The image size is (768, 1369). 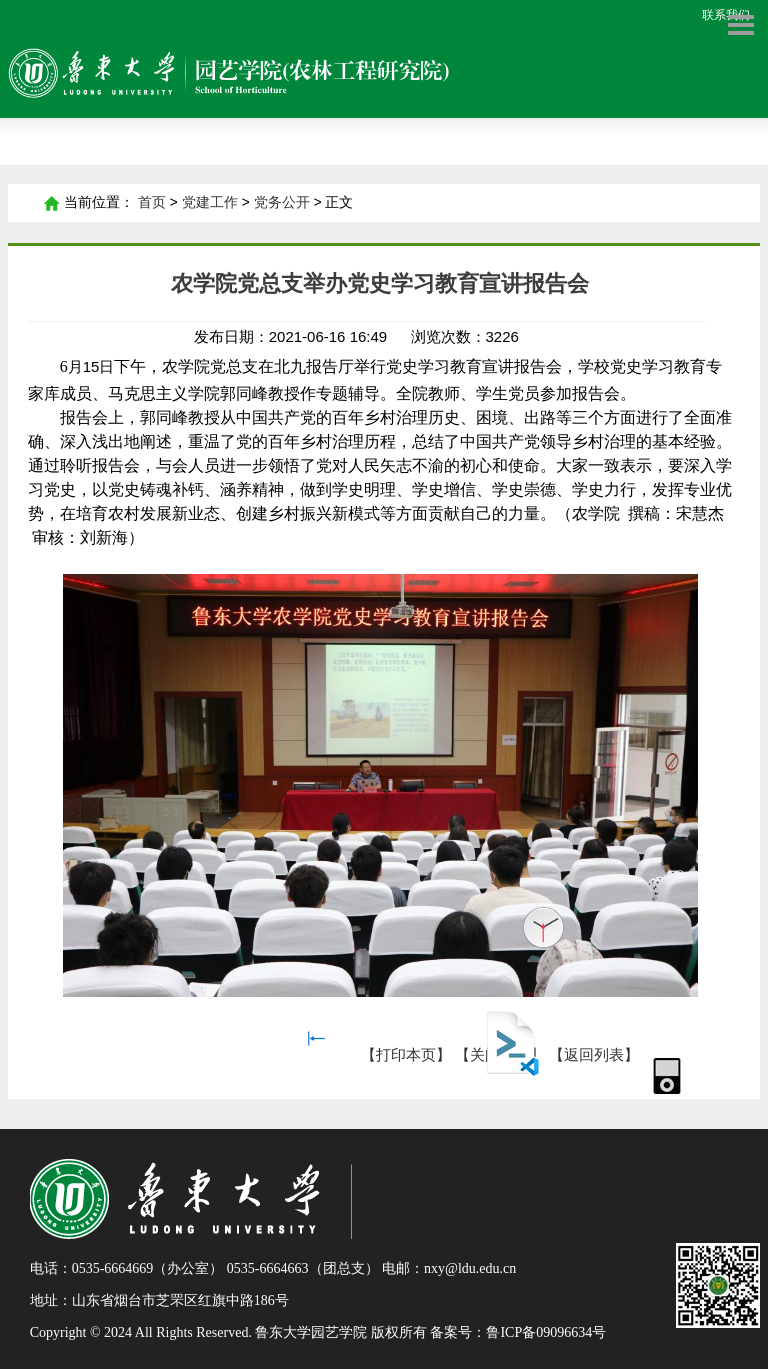 What do you see at coordinates (316, 1038) in the screenshot?
I see `go to the first item in a list or sequence` at bounding box center [316, 1038].